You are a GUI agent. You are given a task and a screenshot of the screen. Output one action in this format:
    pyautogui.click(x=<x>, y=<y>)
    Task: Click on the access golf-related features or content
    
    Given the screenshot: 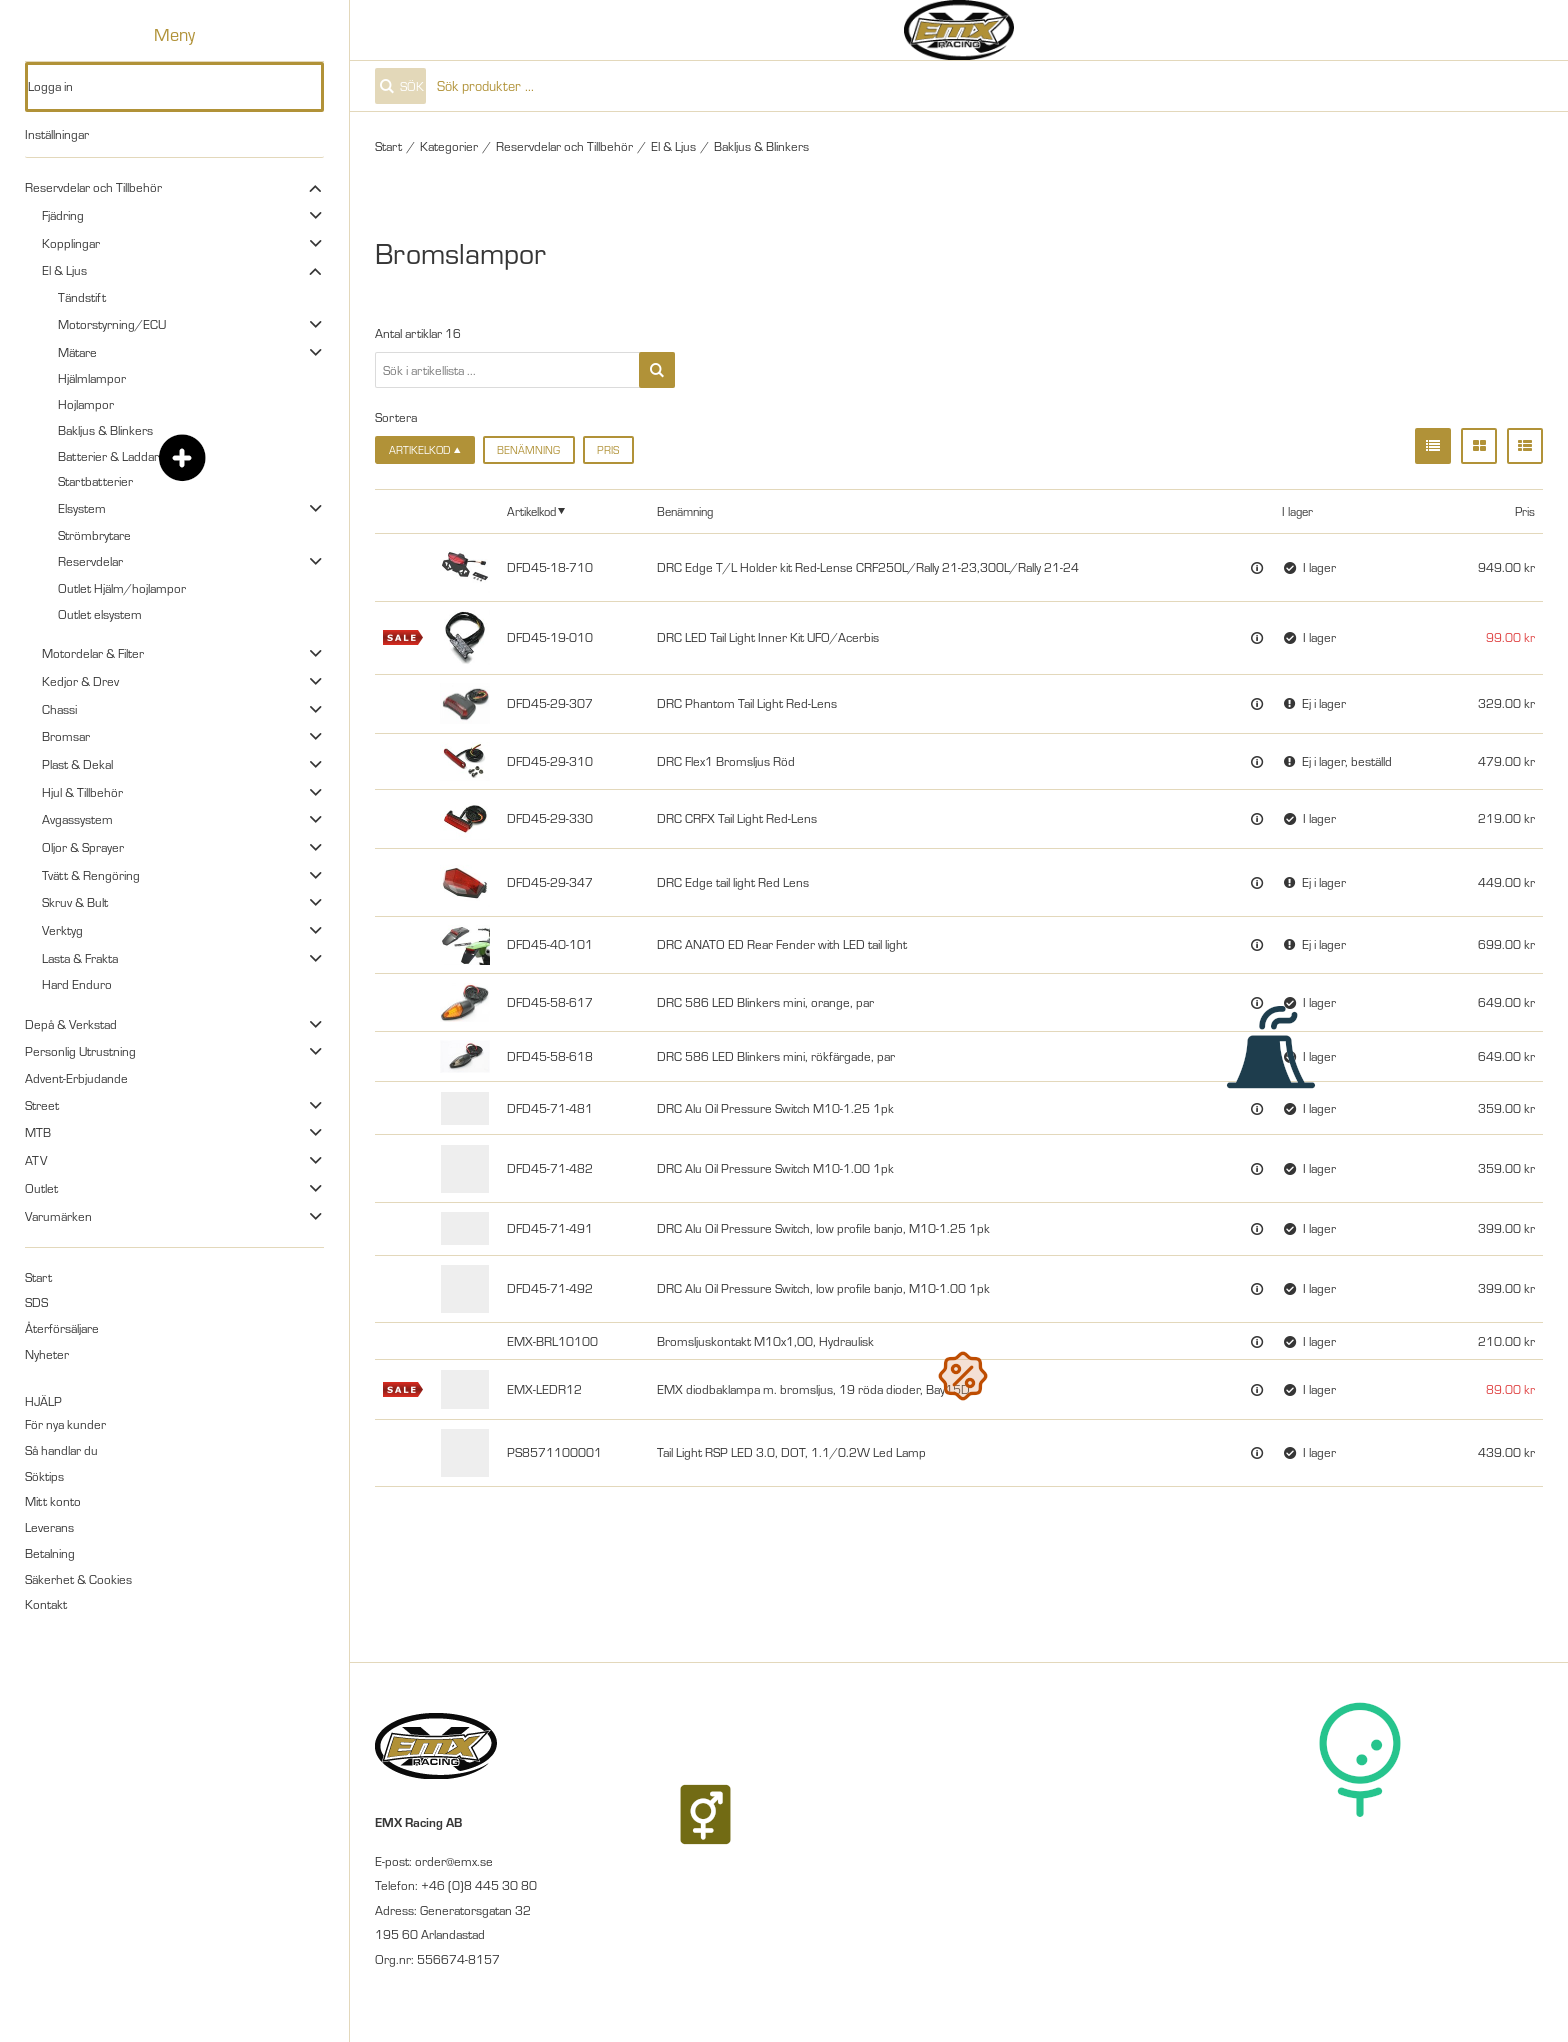 What is the action you would take?
    pyautogui.click(x=1360, y=1758)
    